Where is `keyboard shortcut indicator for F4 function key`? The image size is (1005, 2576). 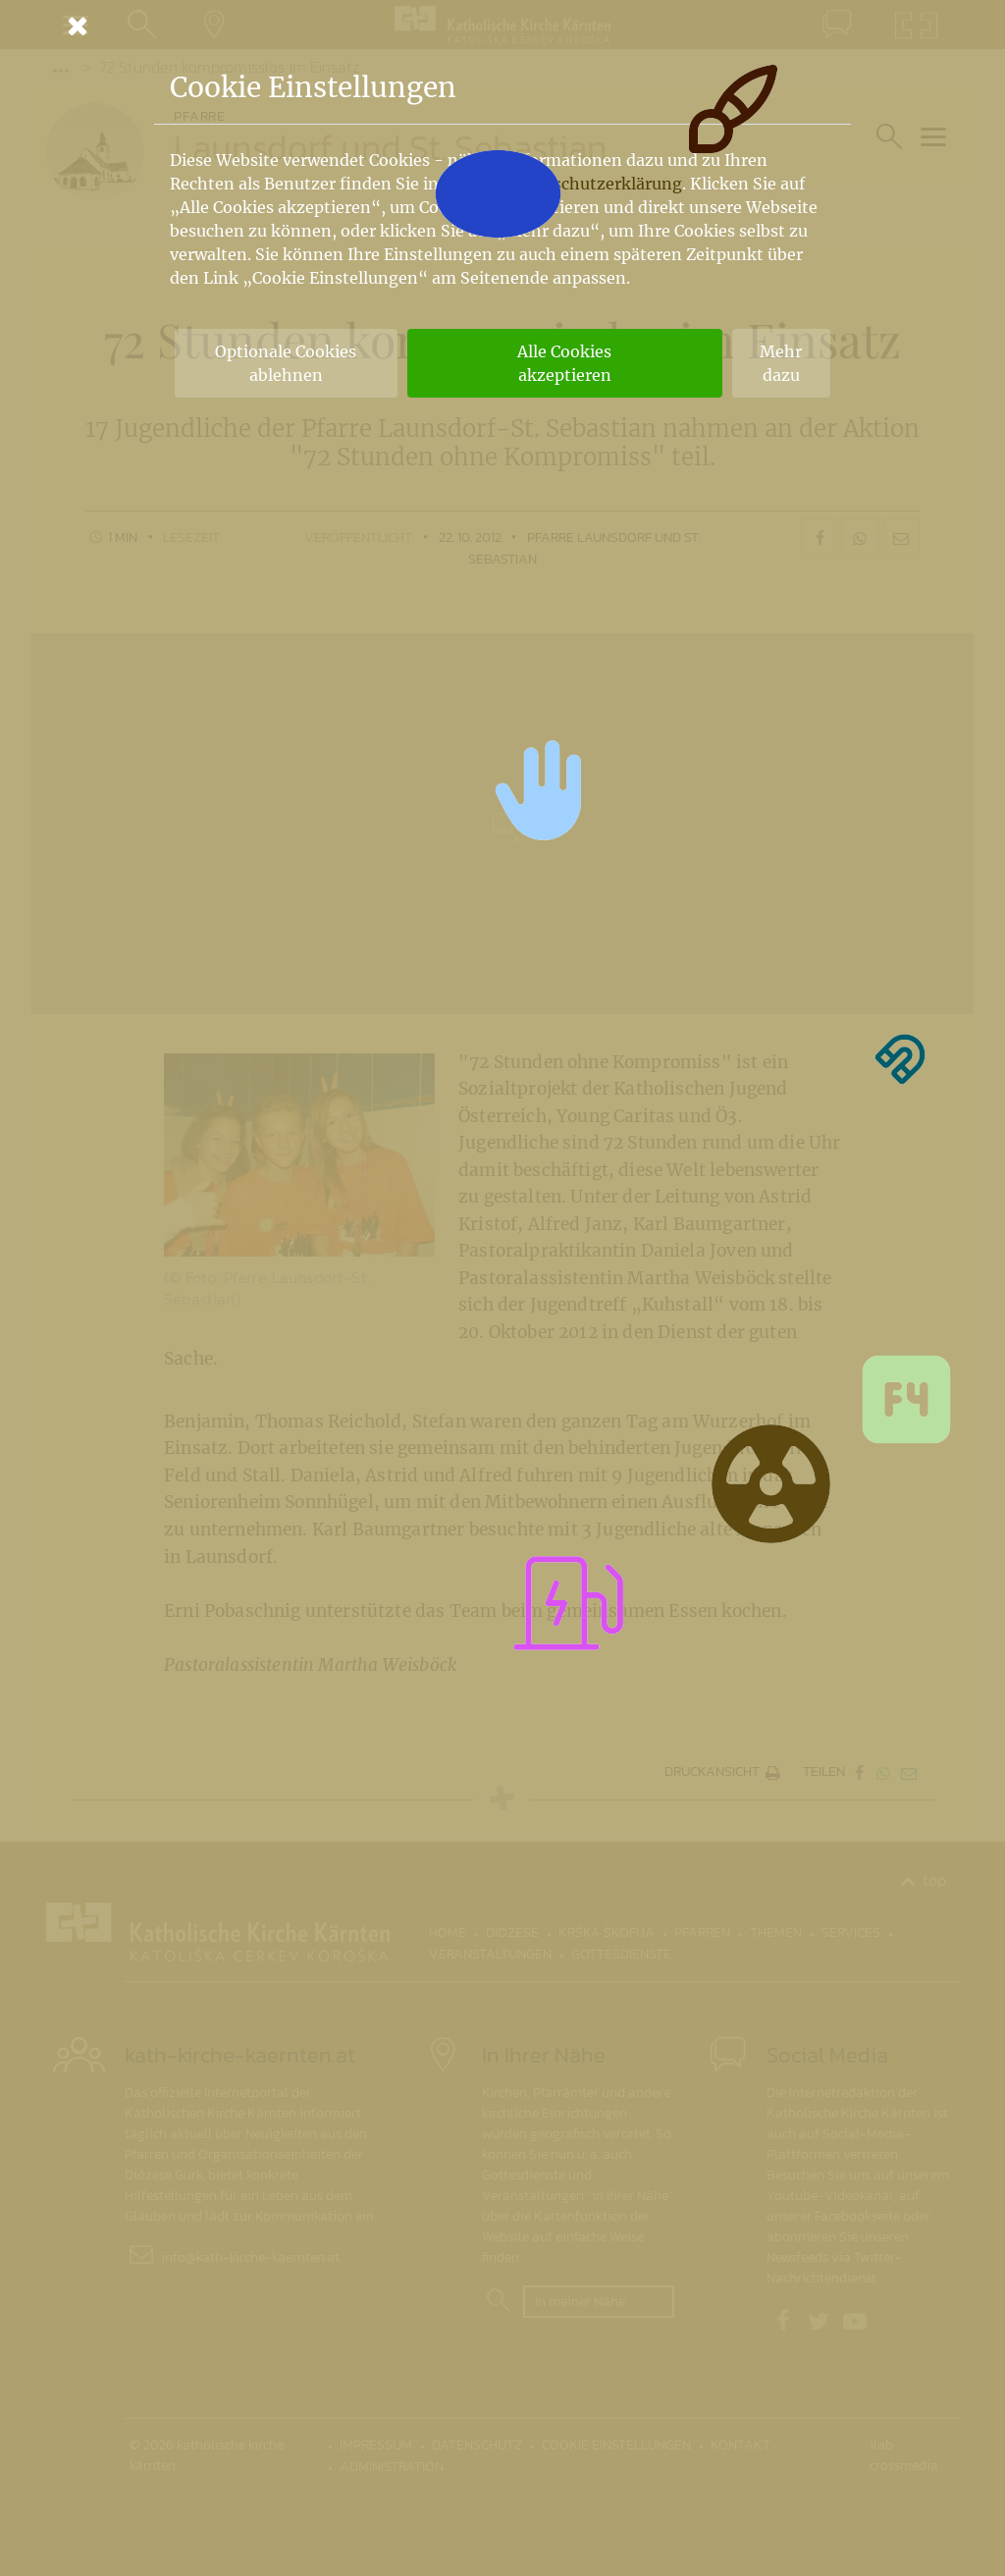
keyboard shortcut indicator for F4 function key is located at coordinates (906, 1399).